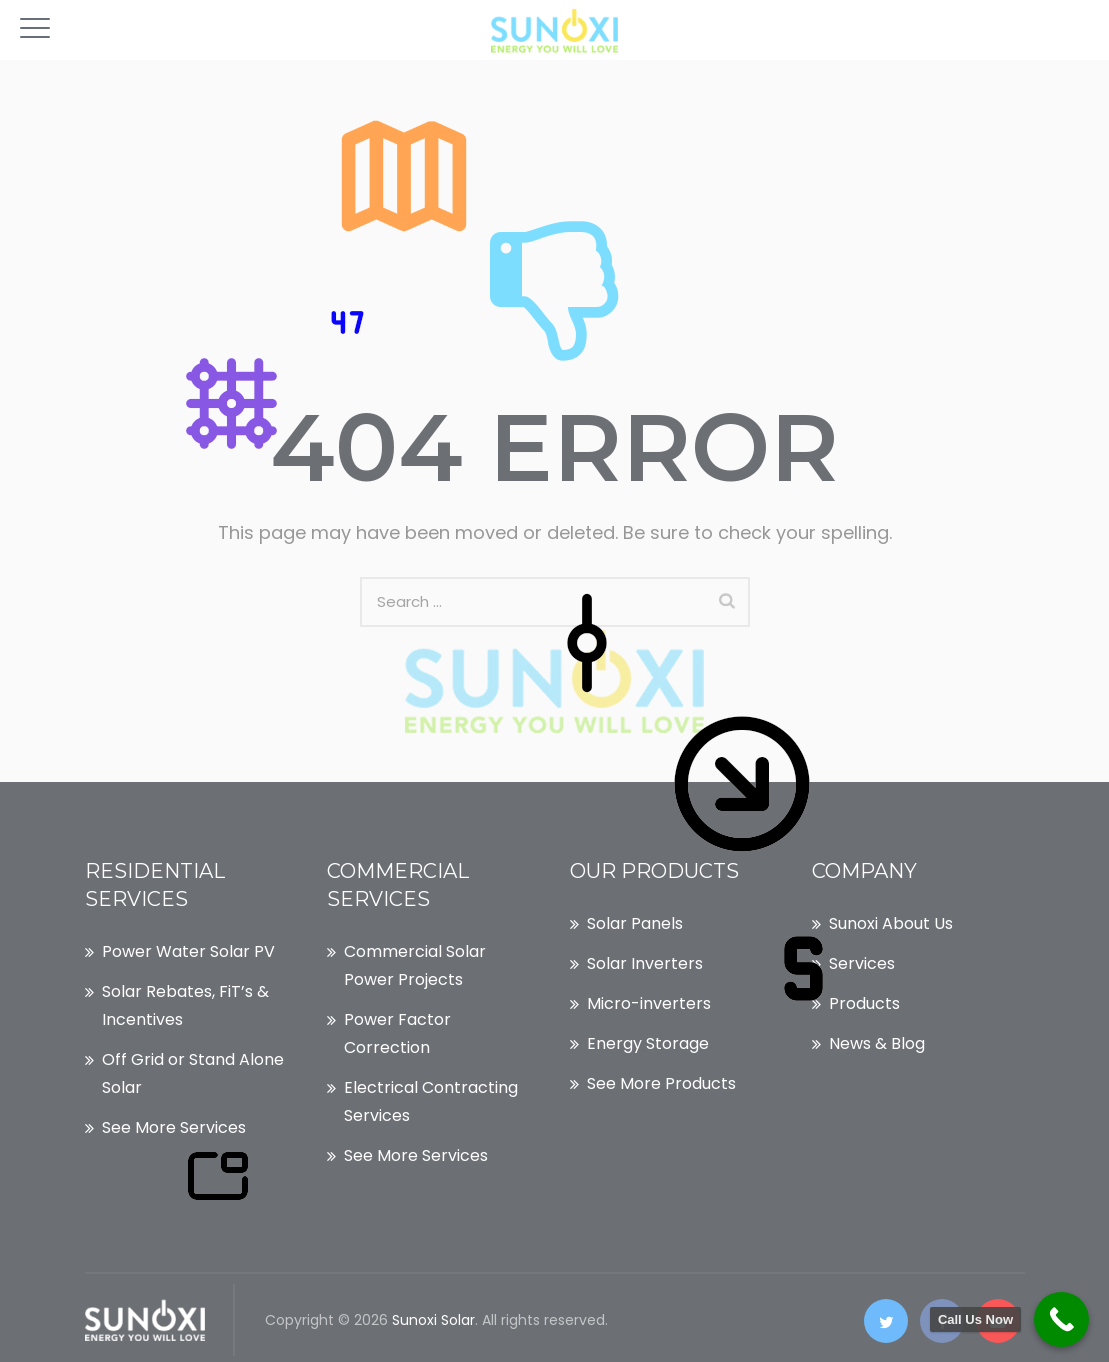  I want to click on open map view, so click(404, 176).